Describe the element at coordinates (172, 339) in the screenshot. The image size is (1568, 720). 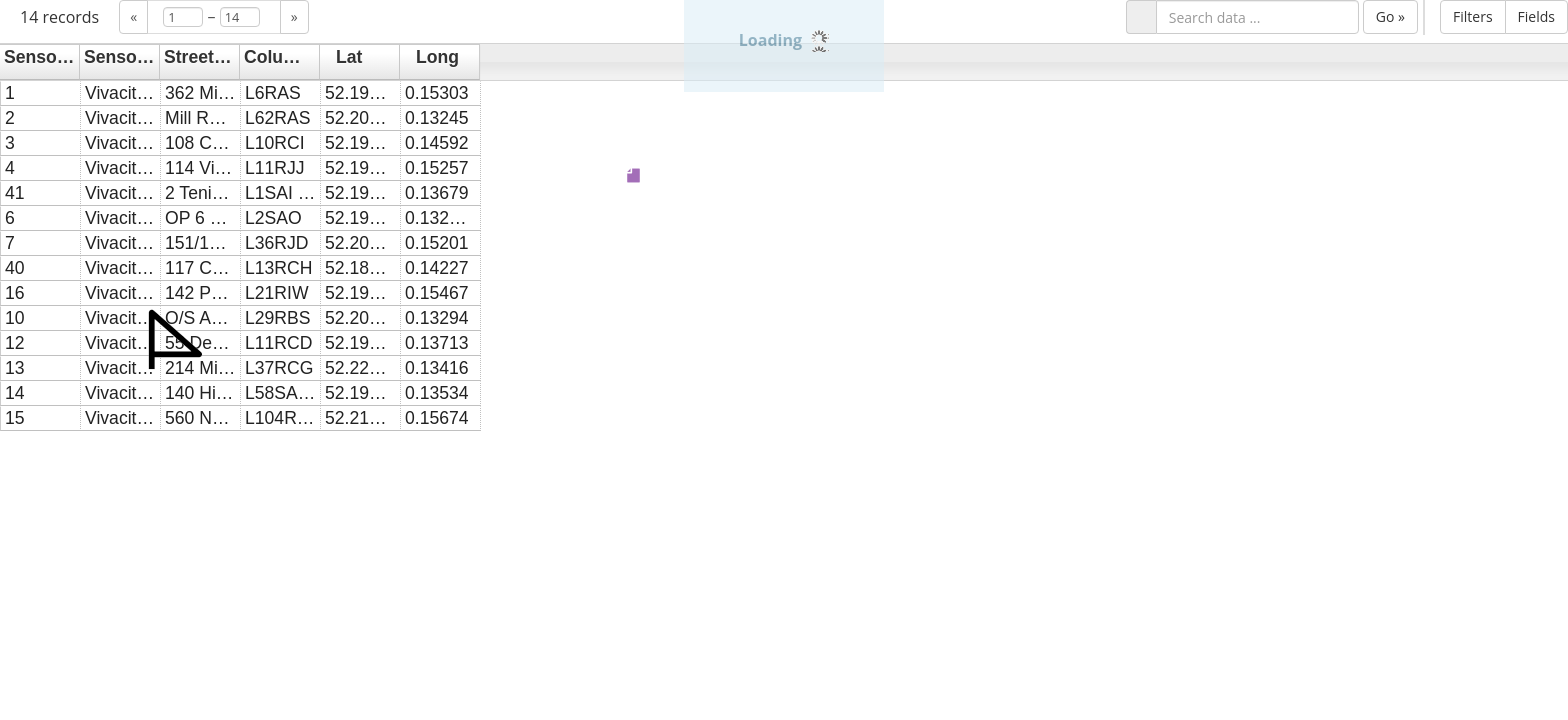
I see `flag an item for review or attention` at that location.